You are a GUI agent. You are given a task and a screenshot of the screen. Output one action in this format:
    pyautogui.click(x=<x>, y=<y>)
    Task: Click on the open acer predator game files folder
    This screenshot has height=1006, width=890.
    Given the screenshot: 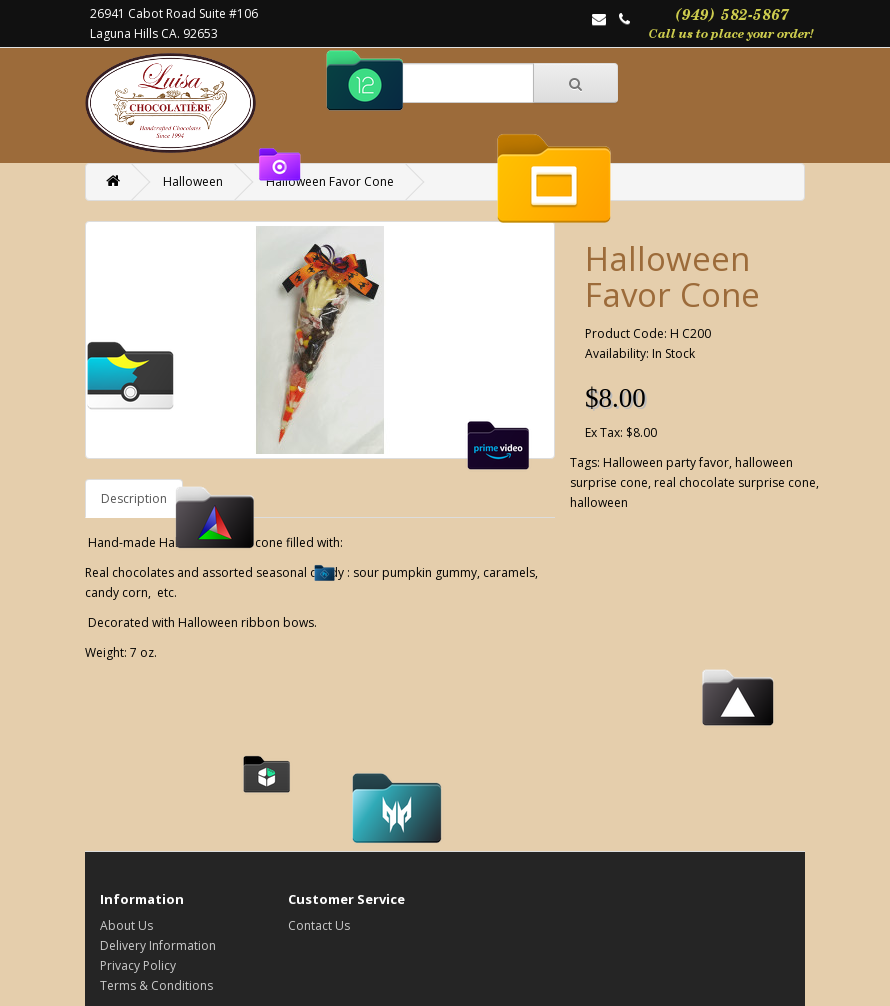 What is the action you would take?
    pyautogui.click(x=396, y=810)
    